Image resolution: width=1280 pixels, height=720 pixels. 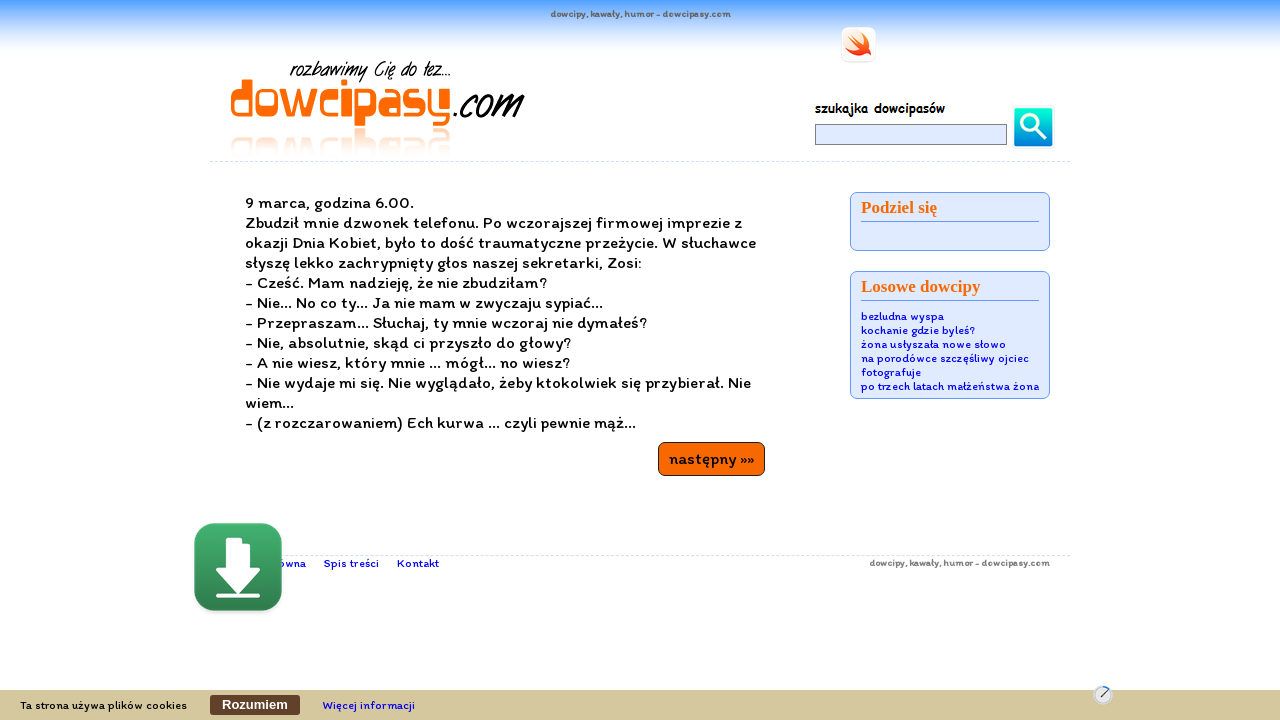 What do you see at coordinates (858, 44) in the screenshot?
I see `open Swift Playgrounds app` at bounding box center [858, 44].